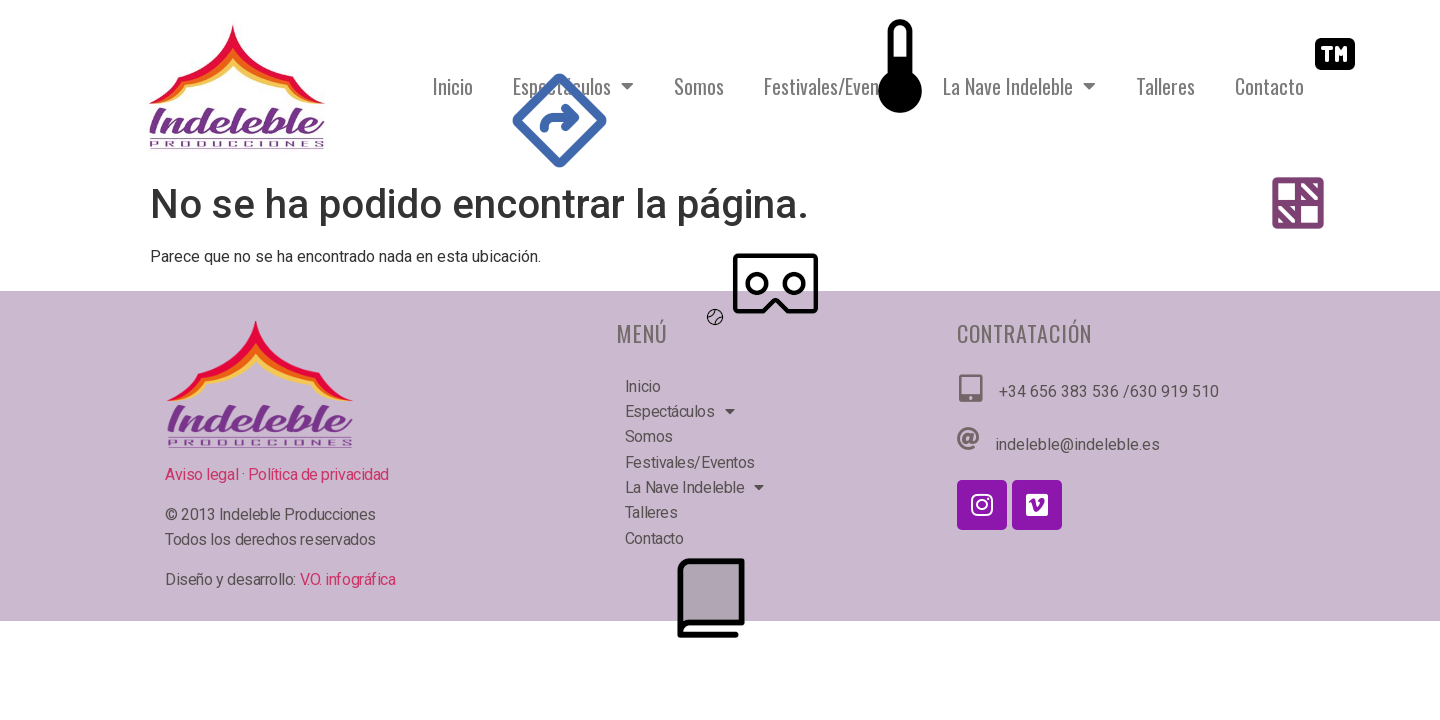 The image size is (1440, 720). Describe the element at coordinates (1298, 203) in the screenshot. I see `toggle transparency grid view` at that location.